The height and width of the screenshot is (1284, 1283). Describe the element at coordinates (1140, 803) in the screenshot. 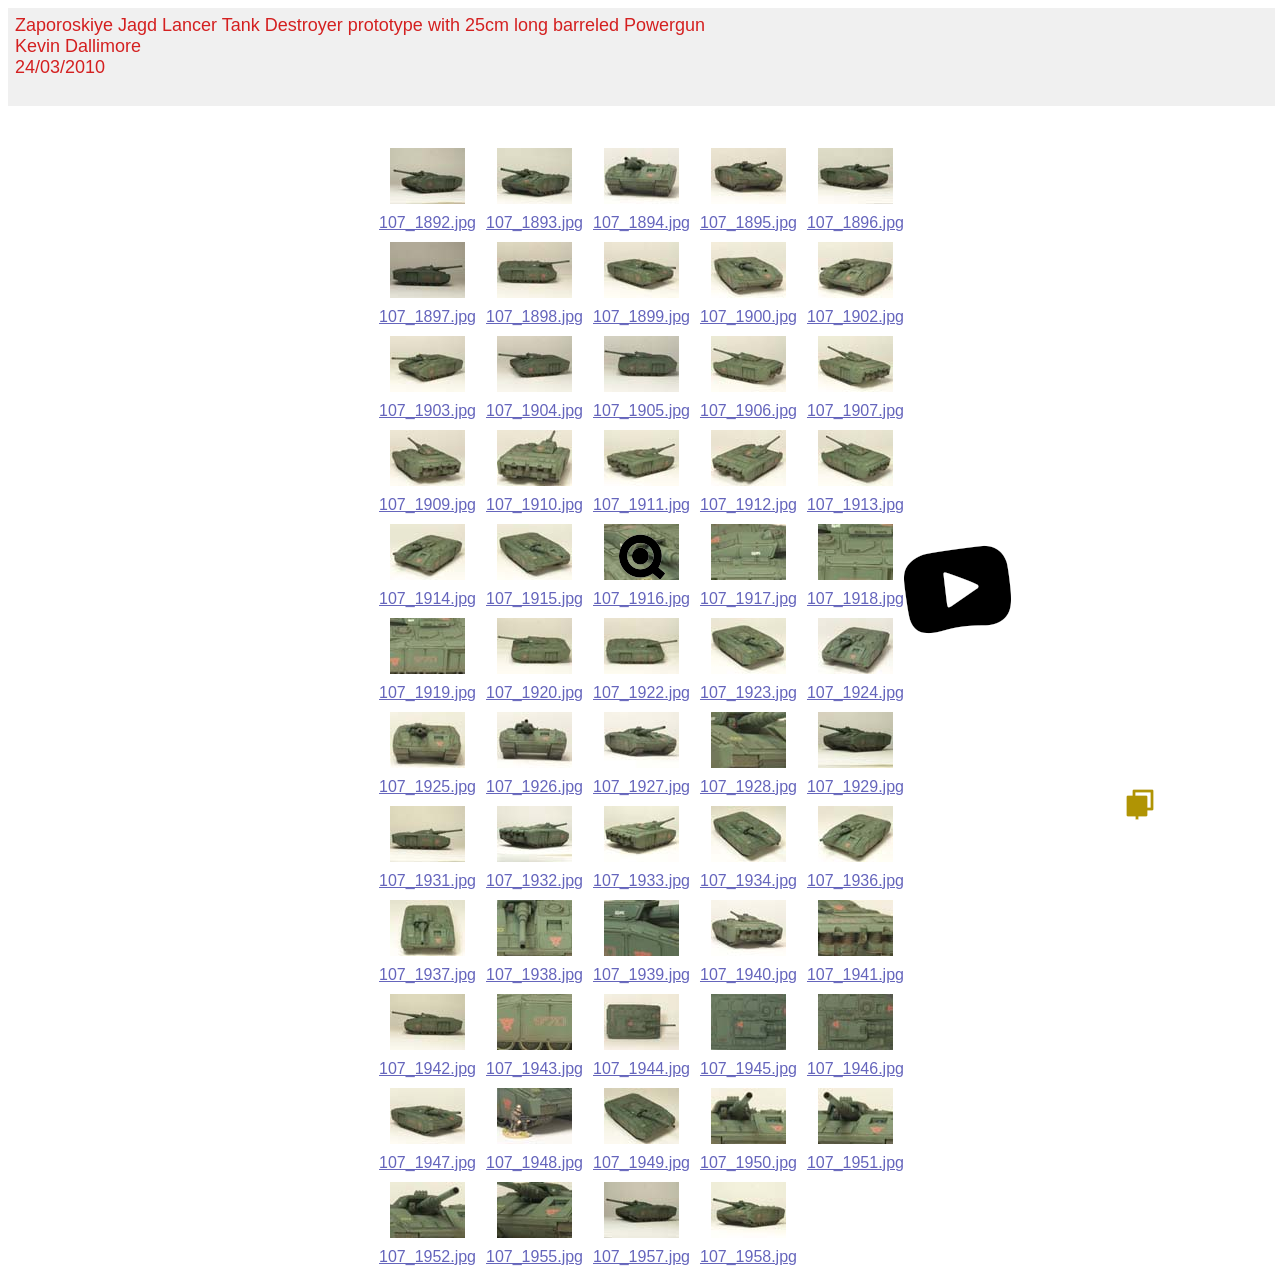

I see `AED electrode pads for defibrillator device` at that location.